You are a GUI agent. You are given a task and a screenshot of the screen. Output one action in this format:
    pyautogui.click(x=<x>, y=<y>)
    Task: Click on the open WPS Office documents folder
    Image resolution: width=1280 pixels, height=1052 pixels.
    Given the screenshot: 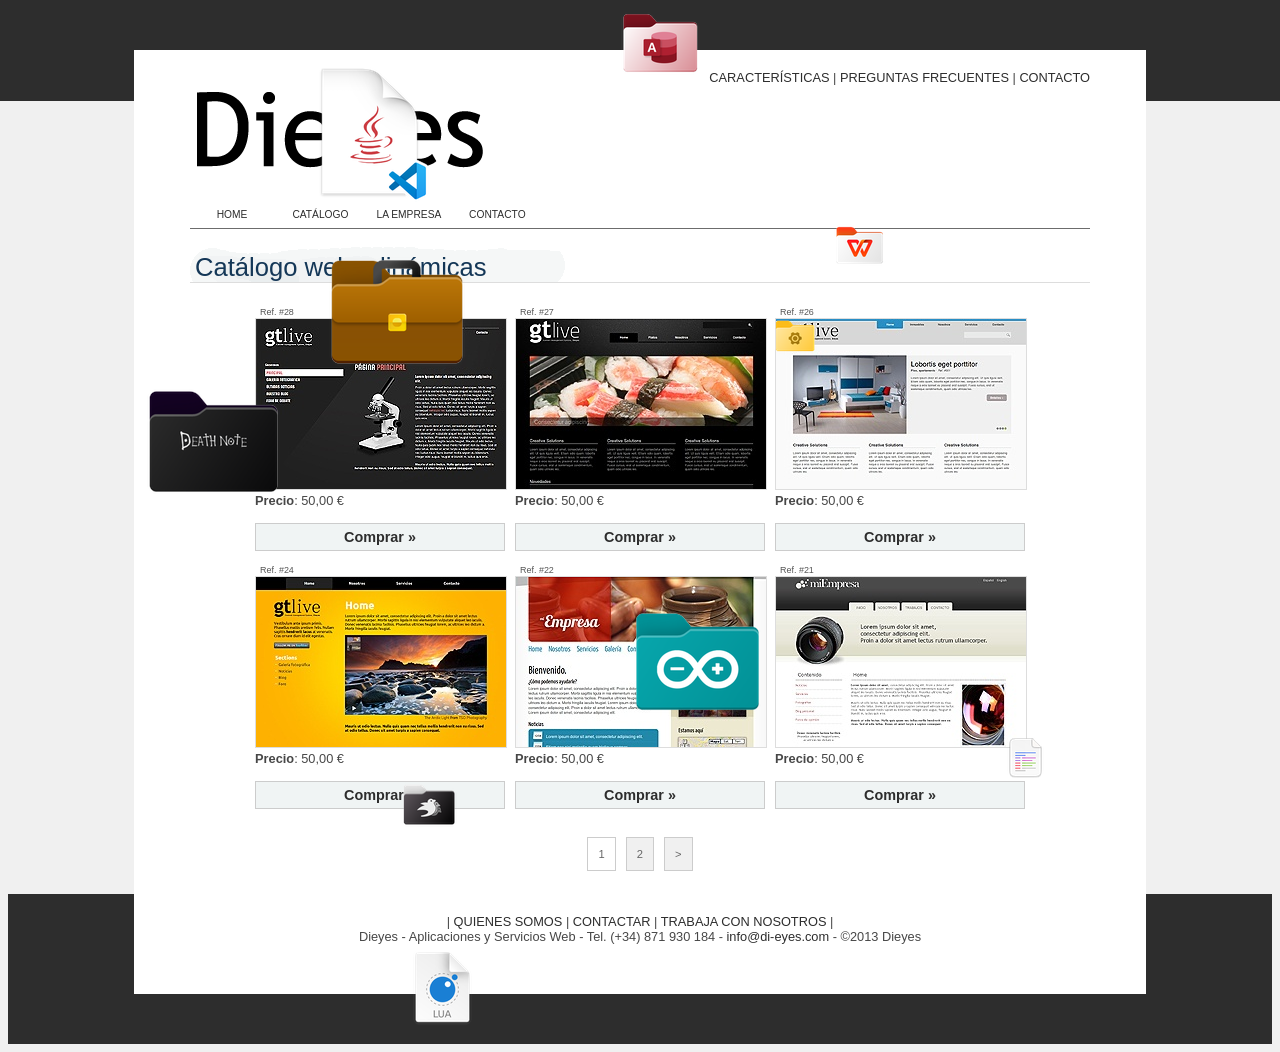 What is the action you would take?
    pyautogui.click(x=859, y=246)
    